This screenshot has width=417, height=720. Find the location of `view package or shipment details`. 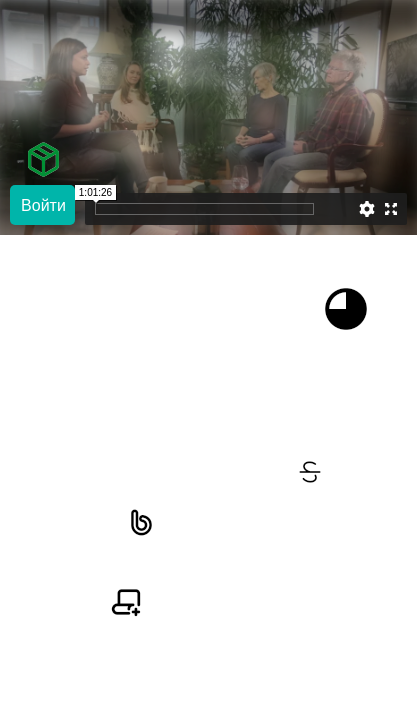

view package or shipment details is located at coordinates (43, 159).